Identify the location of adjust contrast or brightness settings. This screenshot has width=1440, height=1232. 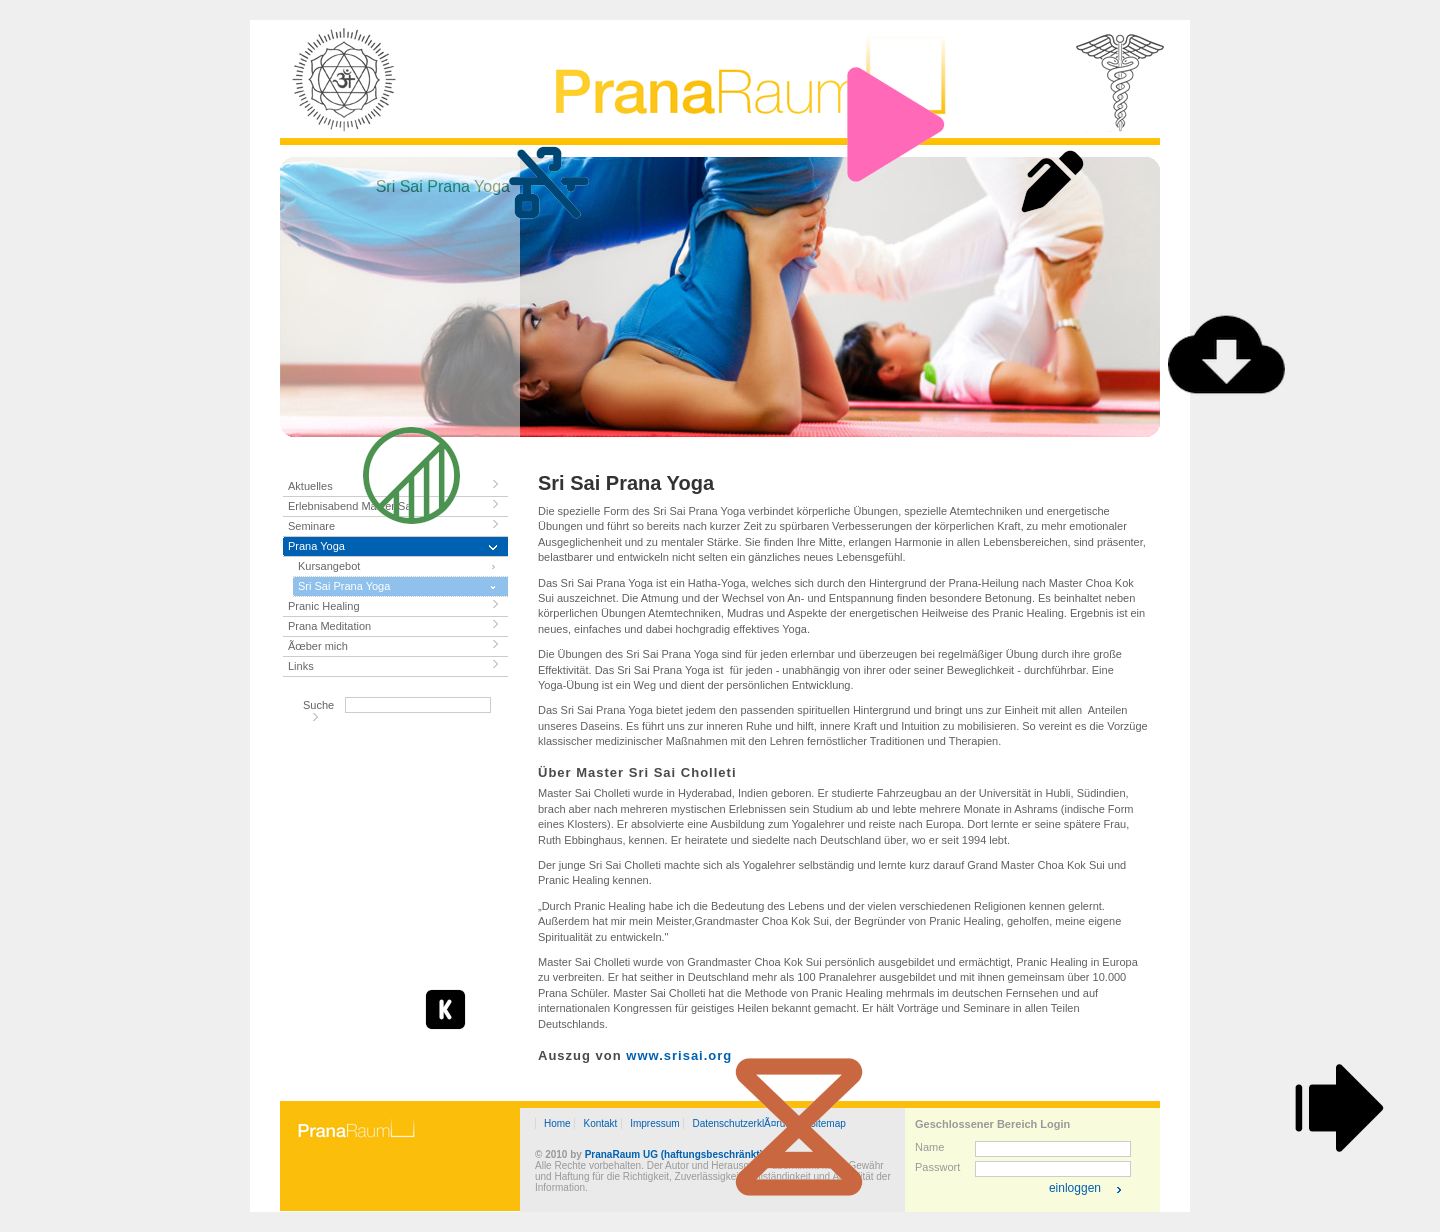
(411, 475).